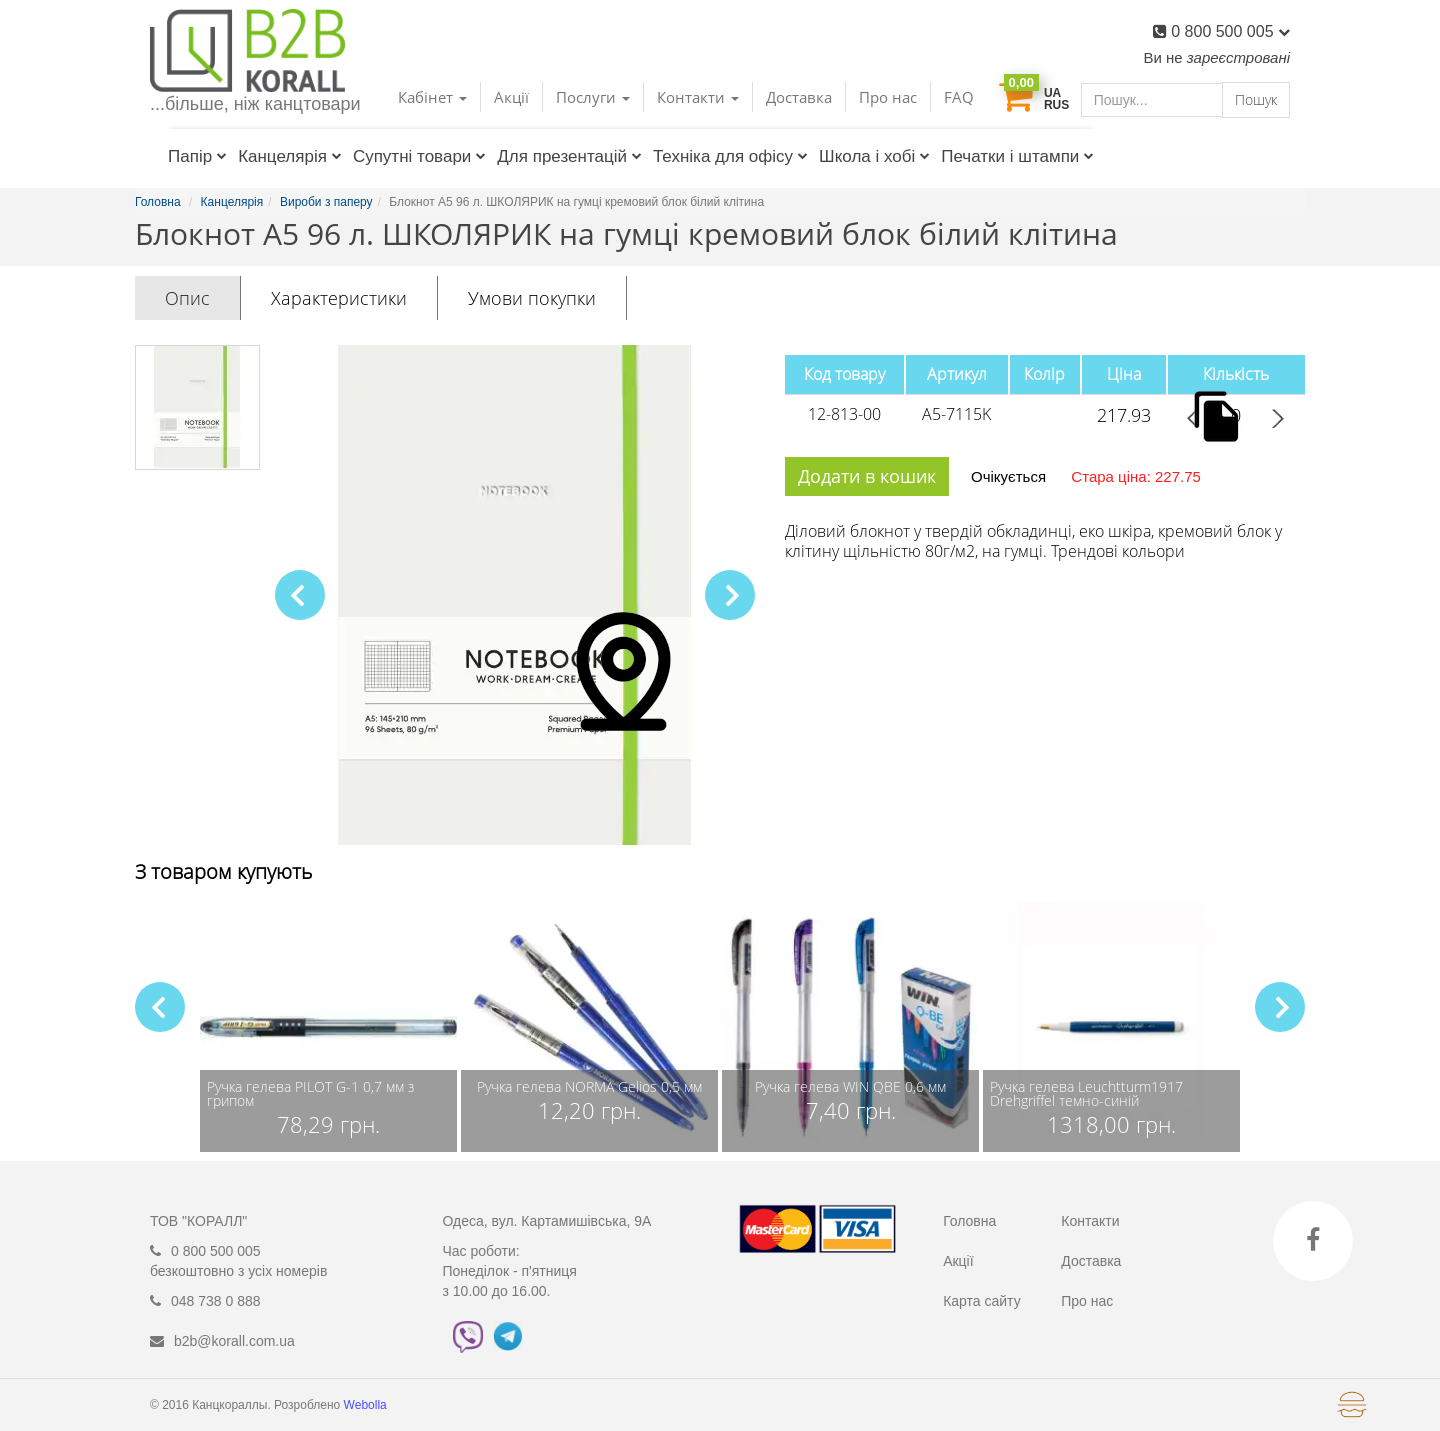 Image resolution: width=1440 pixels, height=1431 pixels. Describe the element at coordinates (623, 671) in the screenshot. I see `view location on map` at that location.